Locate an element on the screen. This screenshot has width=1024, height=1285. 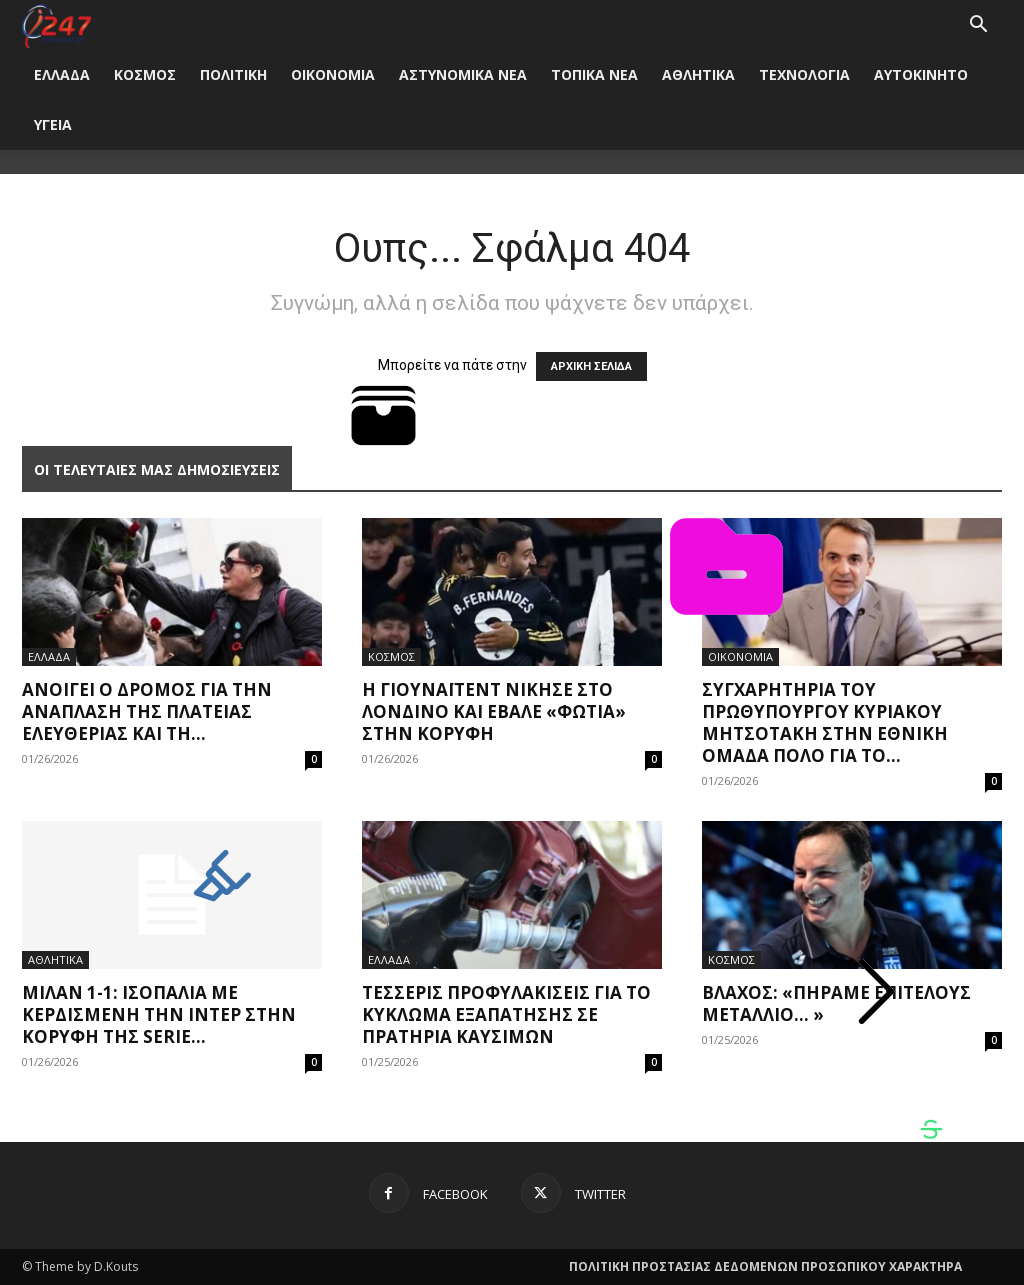
access your digital wallet is located at coordinates (383, 415).